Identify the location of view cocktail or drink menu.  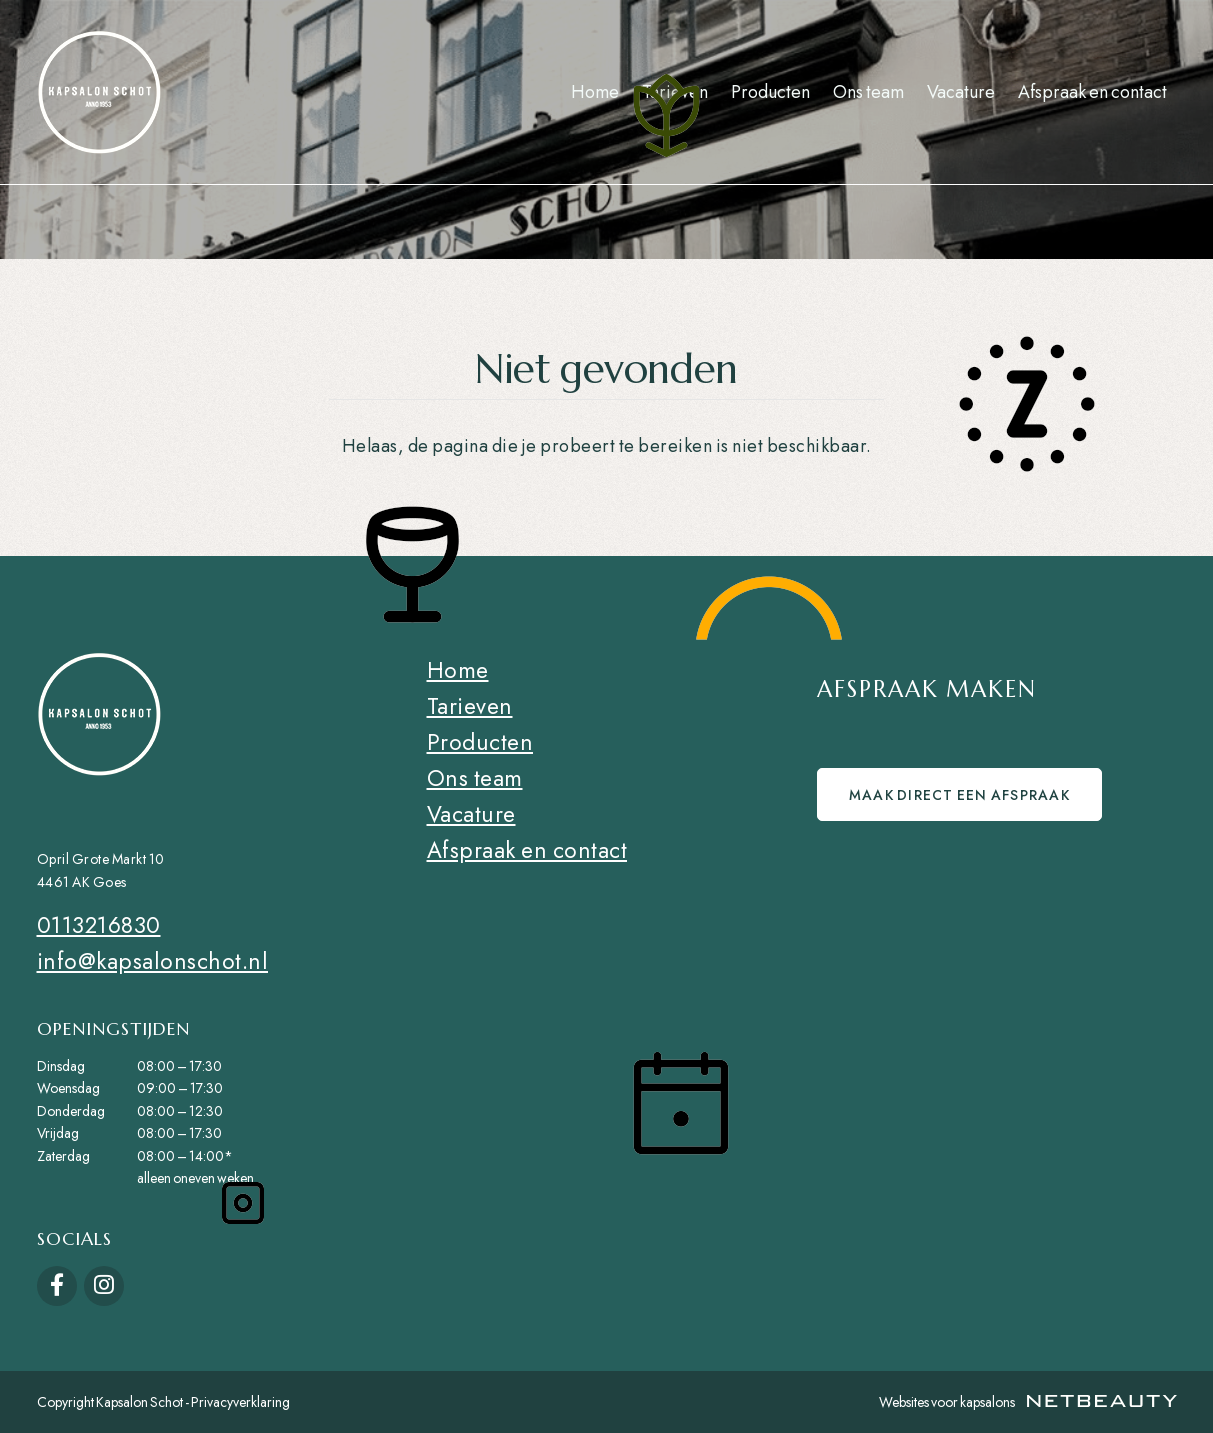
(412, 564).